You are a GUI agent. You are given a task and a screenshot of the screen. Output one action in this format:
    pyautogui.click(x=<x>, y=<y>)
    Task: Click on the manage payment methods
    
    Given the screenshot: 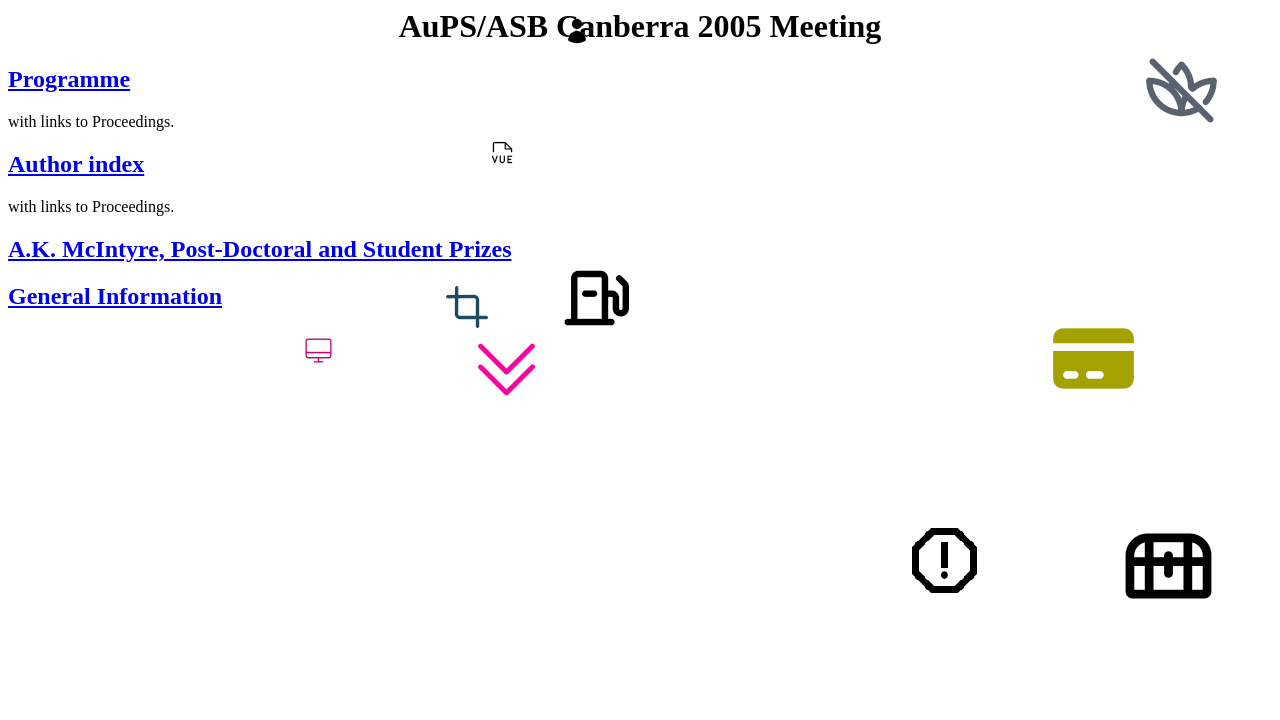 What is the action you would take?
    pyautogui.click(x=1093, y=358)
    